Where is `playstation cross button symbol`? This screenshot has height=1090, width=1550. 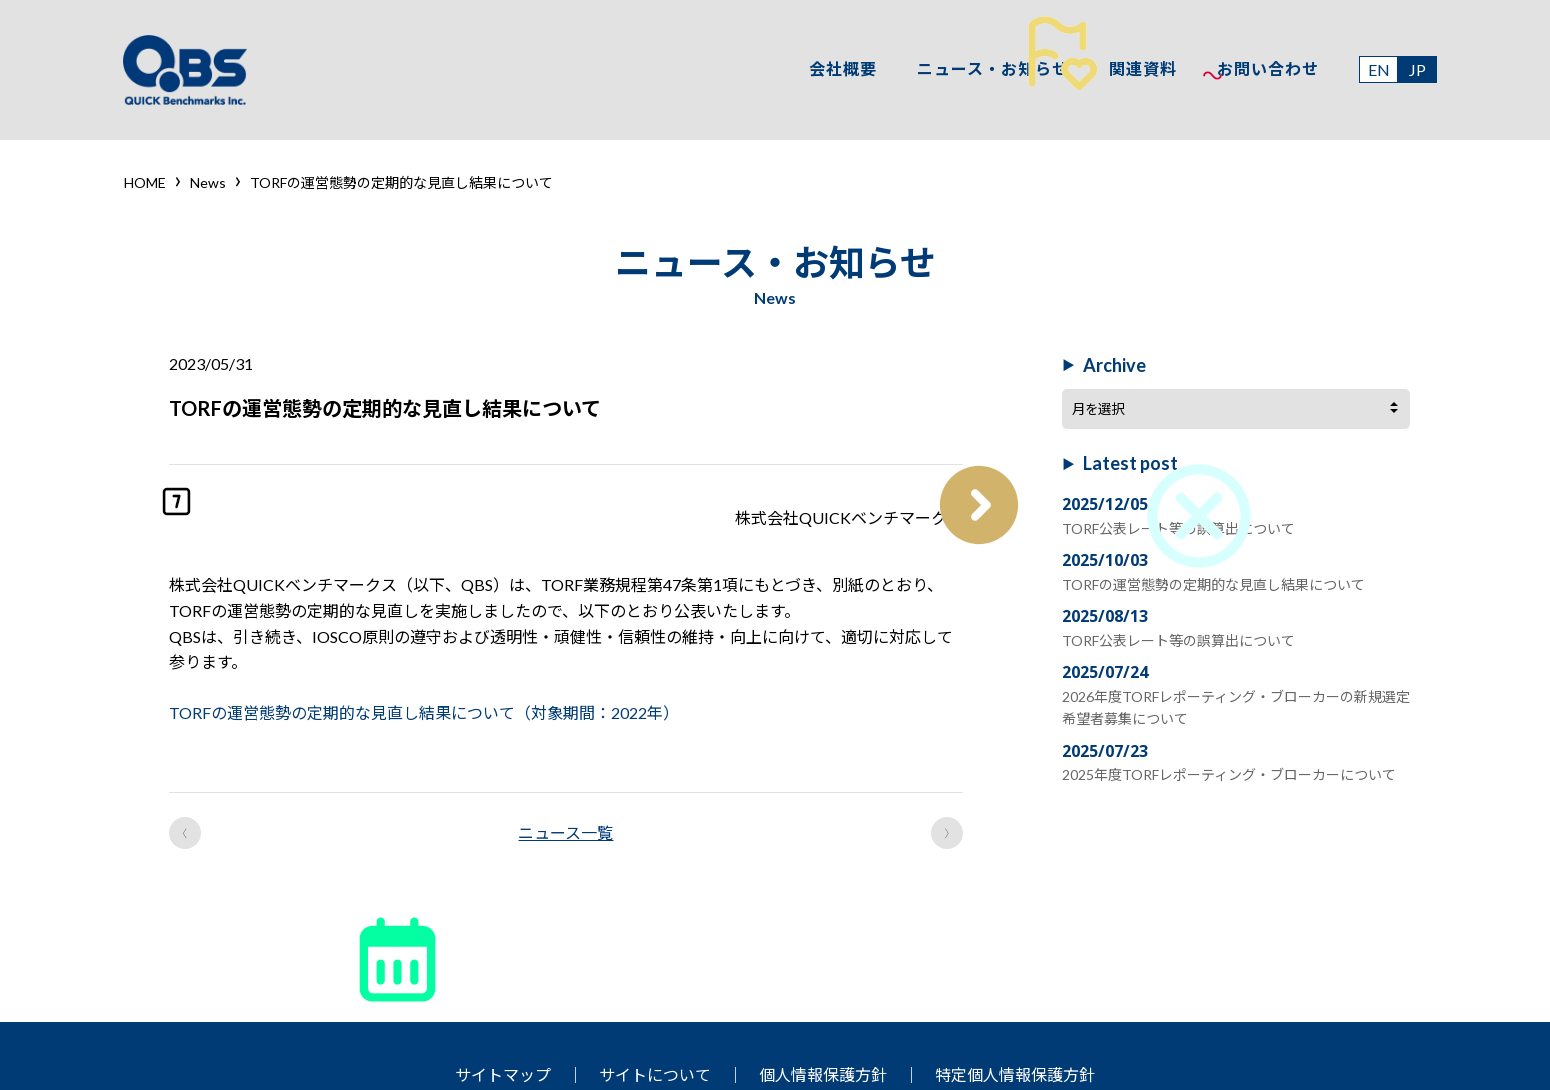 playstation cross button symbol is located at coordinates (1199, 516).